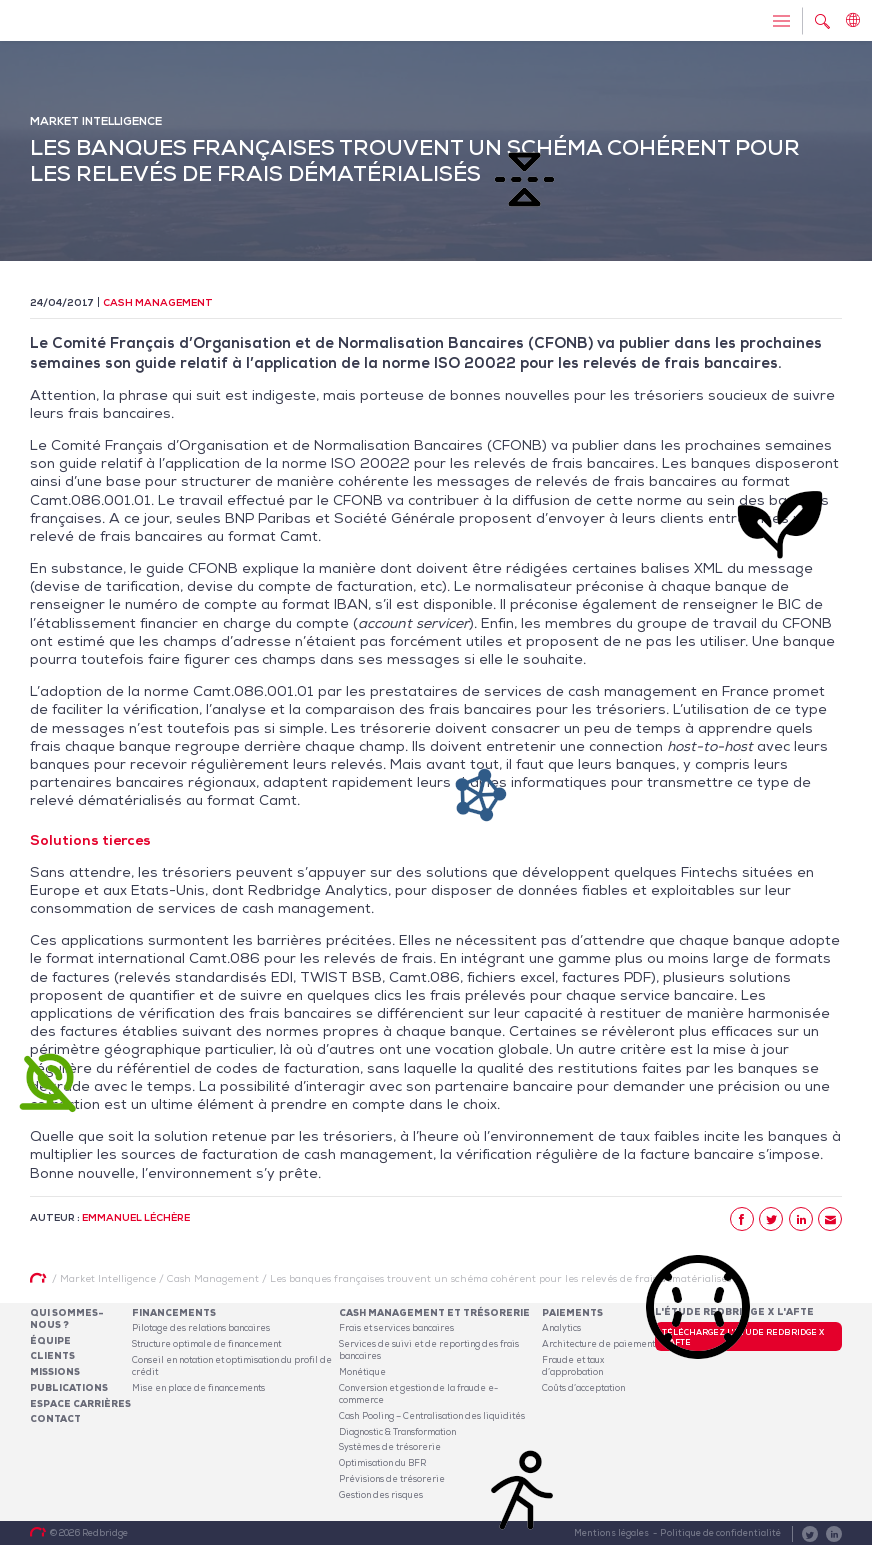 This screenshot has width=872, height=1545. What do you see at coordinates (698, 1307) in the screenshot?
I see `view baseball scores or stats` at bounding box center [698, 1307].